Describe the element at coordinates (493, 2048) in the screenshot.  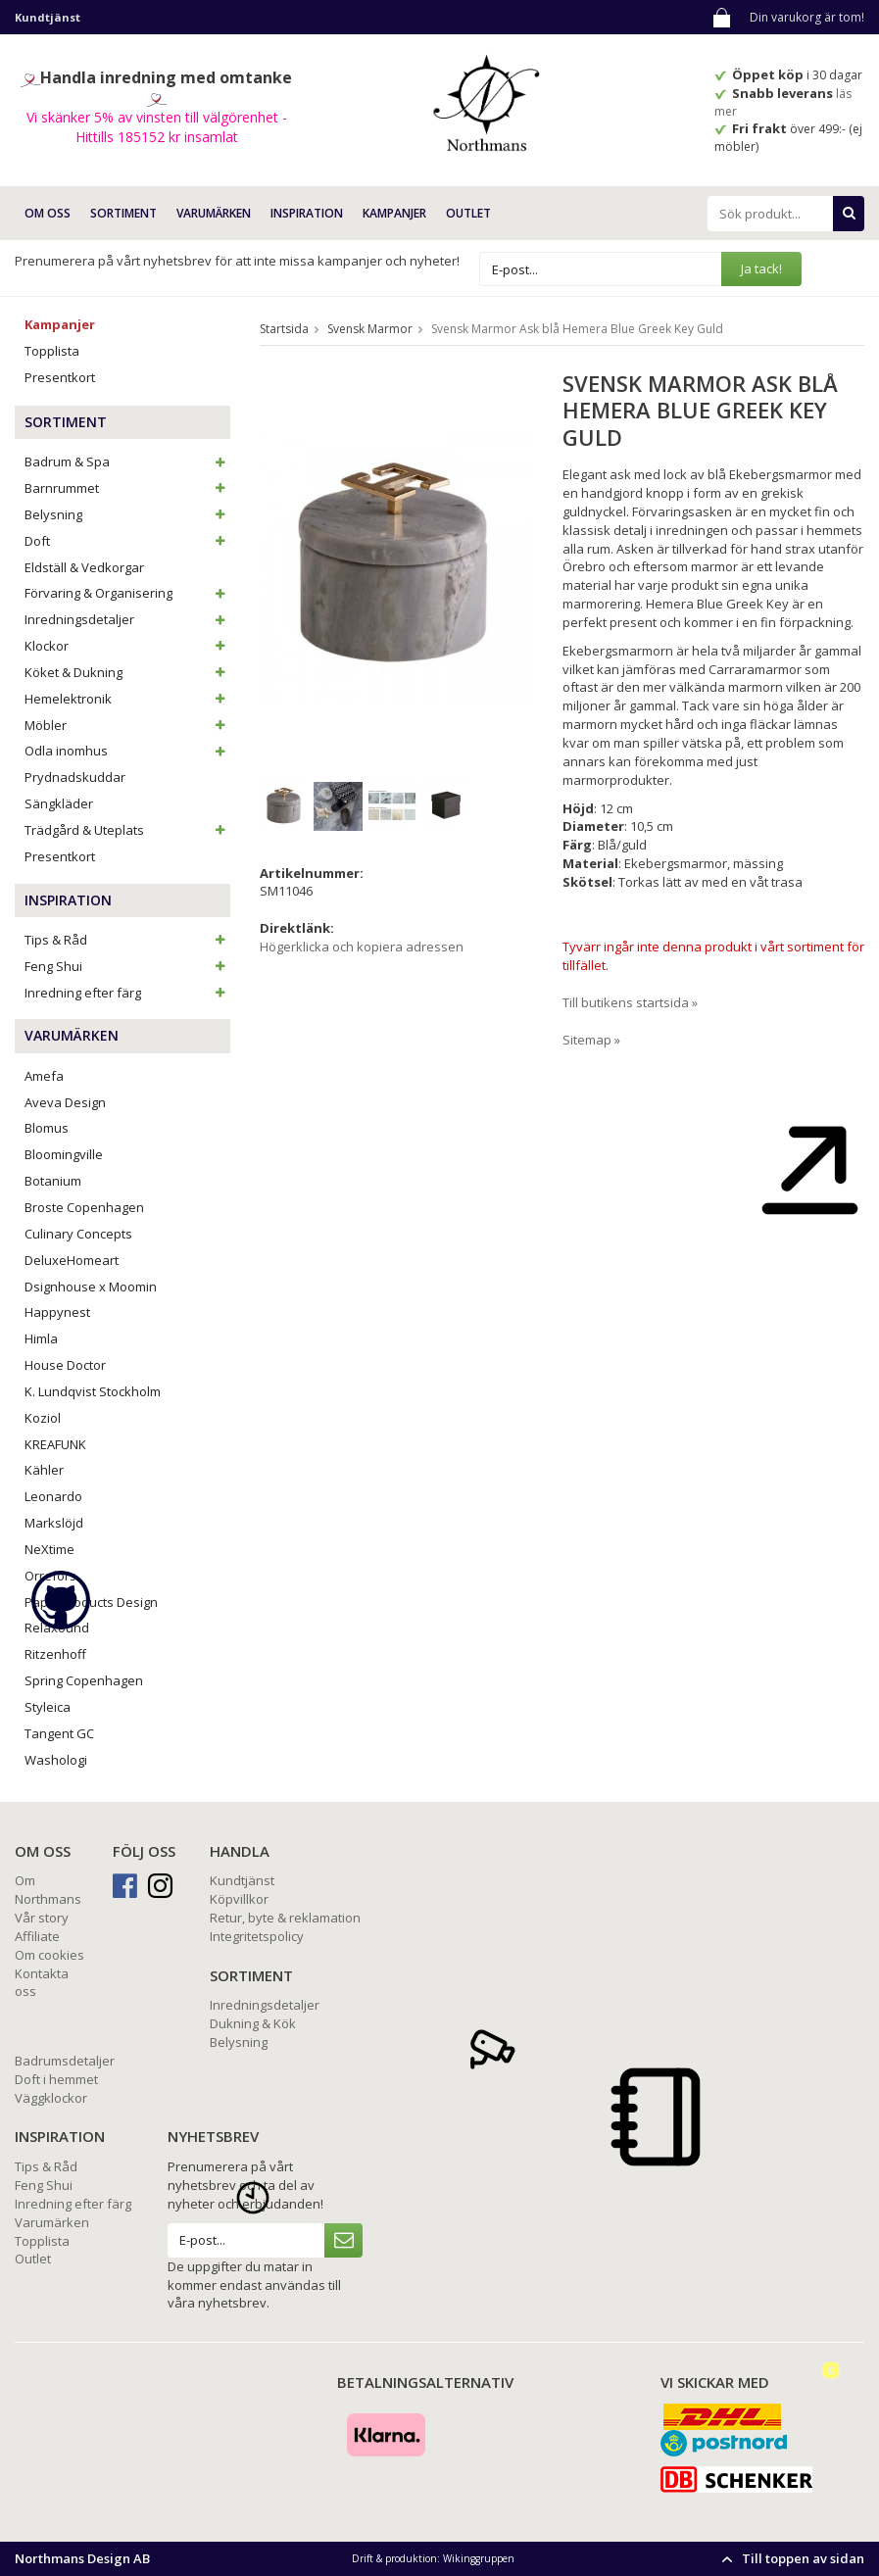
I see `access security camera feed` at that location.